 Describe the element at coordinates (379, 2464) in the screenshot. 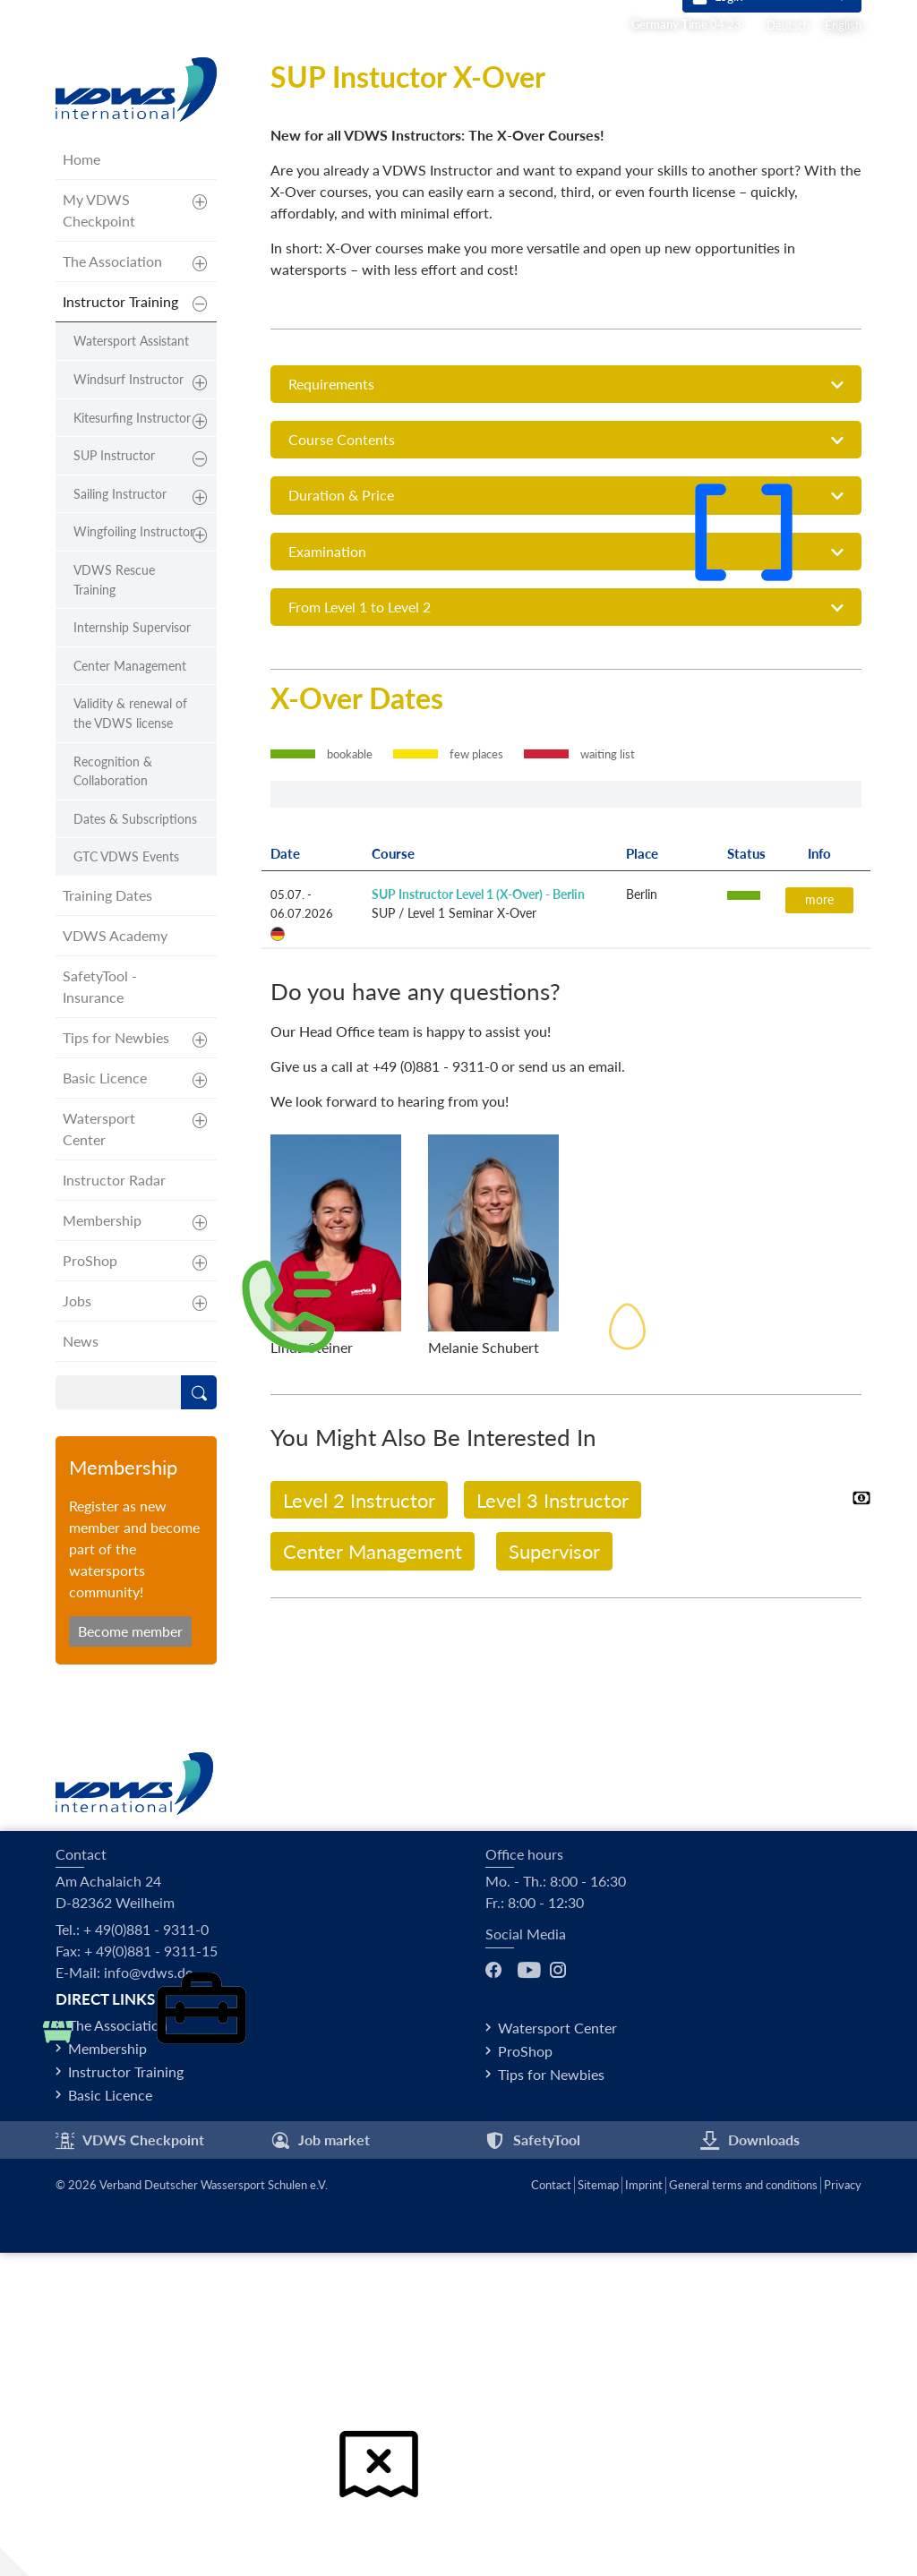

I see `cancel or void a receipt` at that location.